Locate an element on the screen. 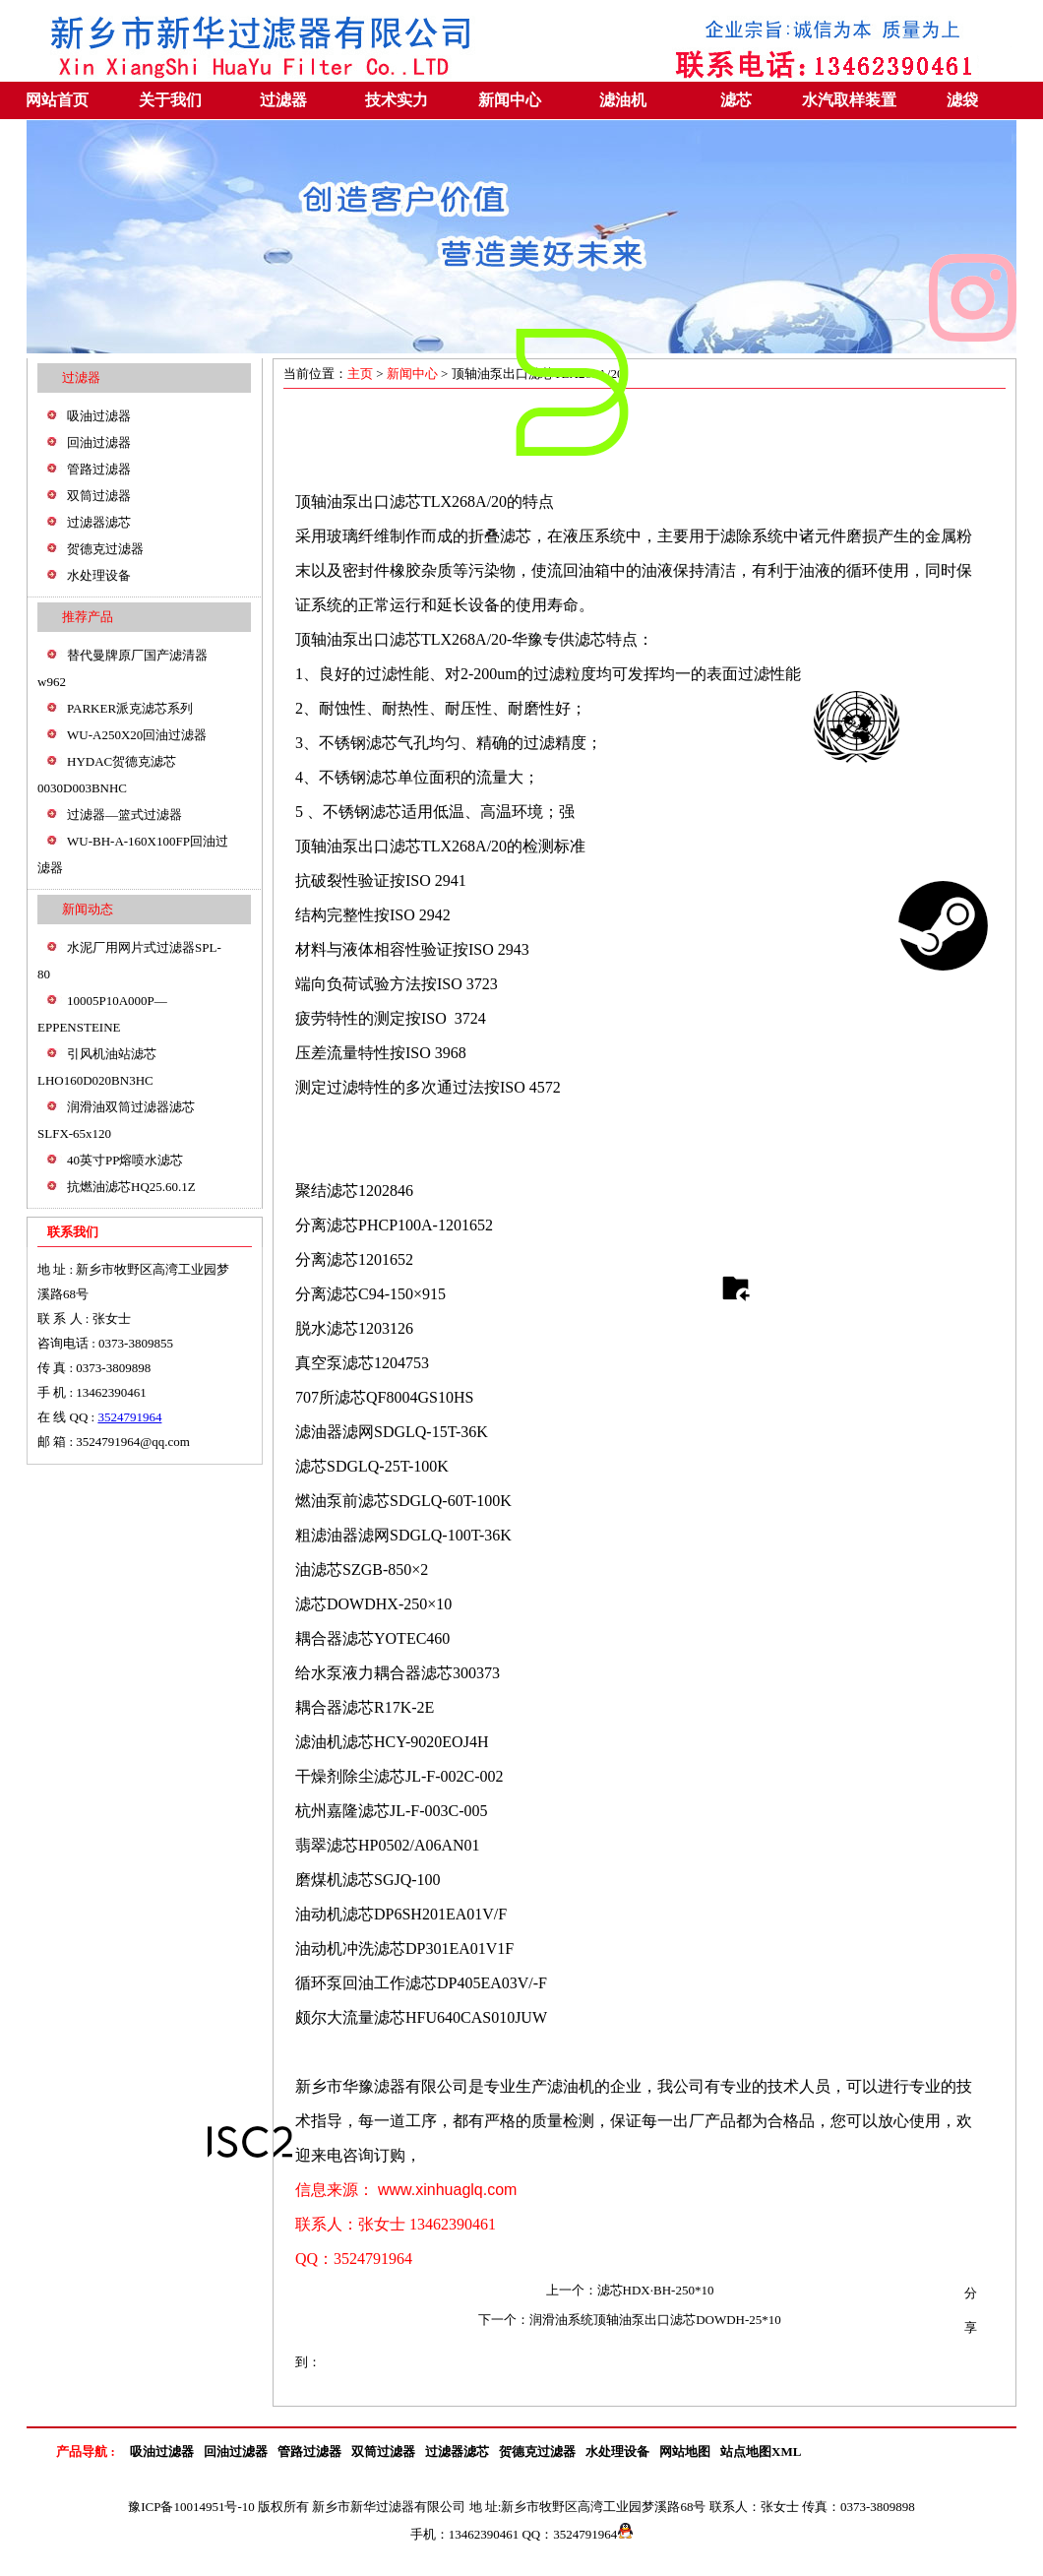 The width and height of the screenshot is (1043, 2576). bluesound brand logo is located at coordinates (572, 392).